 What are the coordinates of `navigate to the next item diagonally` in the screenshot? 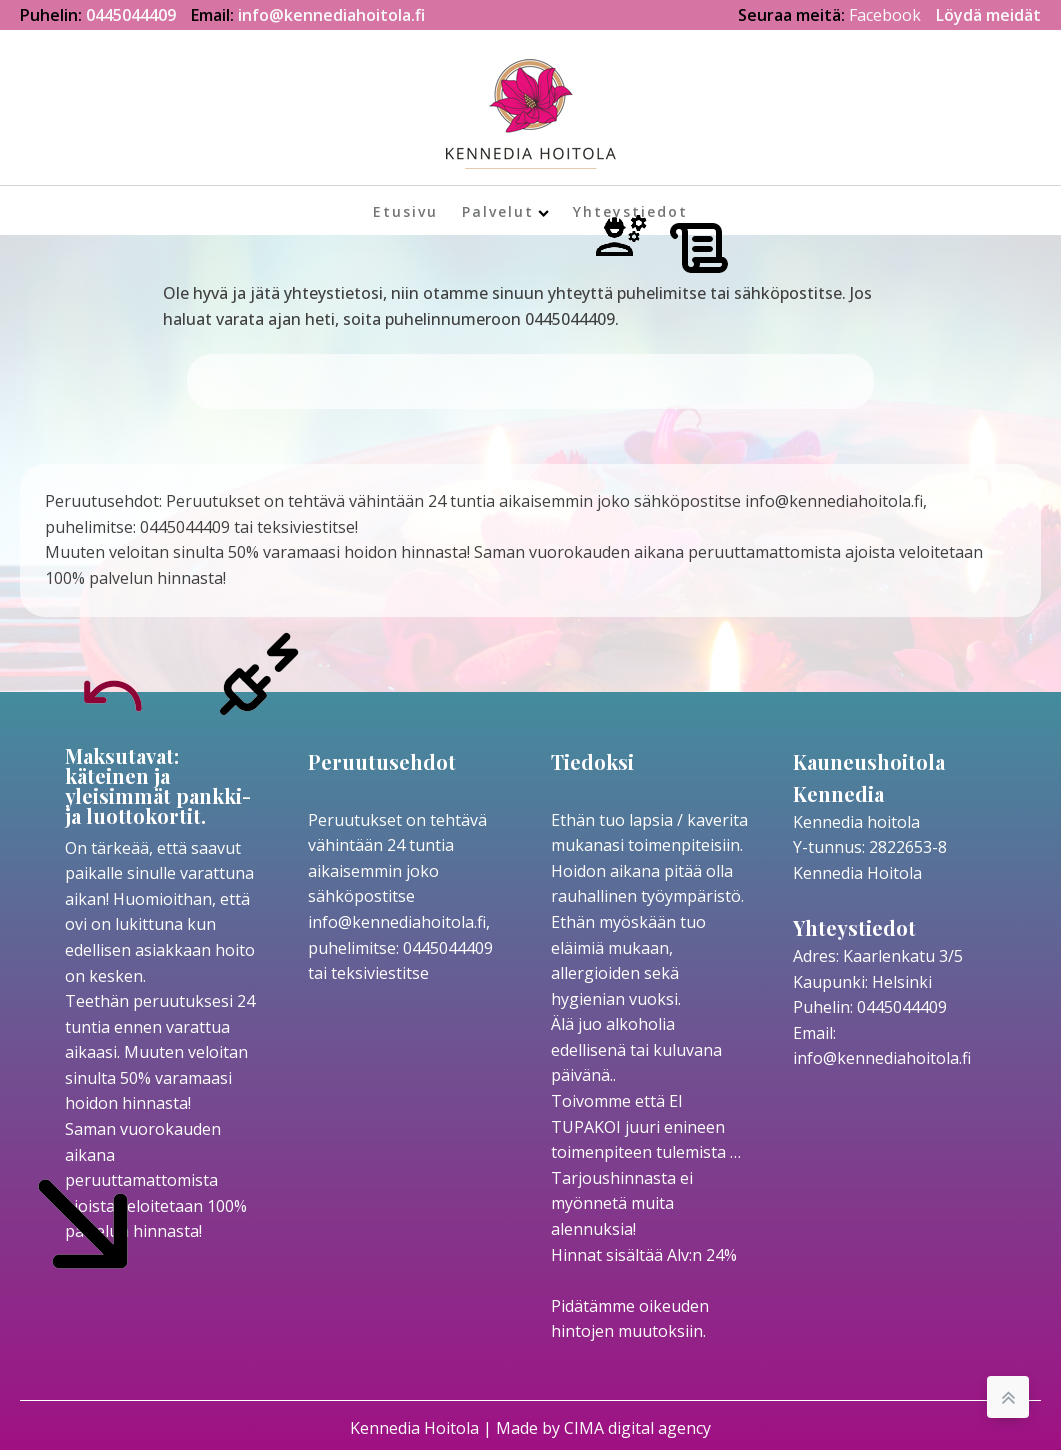 It's located at (83, 1224).